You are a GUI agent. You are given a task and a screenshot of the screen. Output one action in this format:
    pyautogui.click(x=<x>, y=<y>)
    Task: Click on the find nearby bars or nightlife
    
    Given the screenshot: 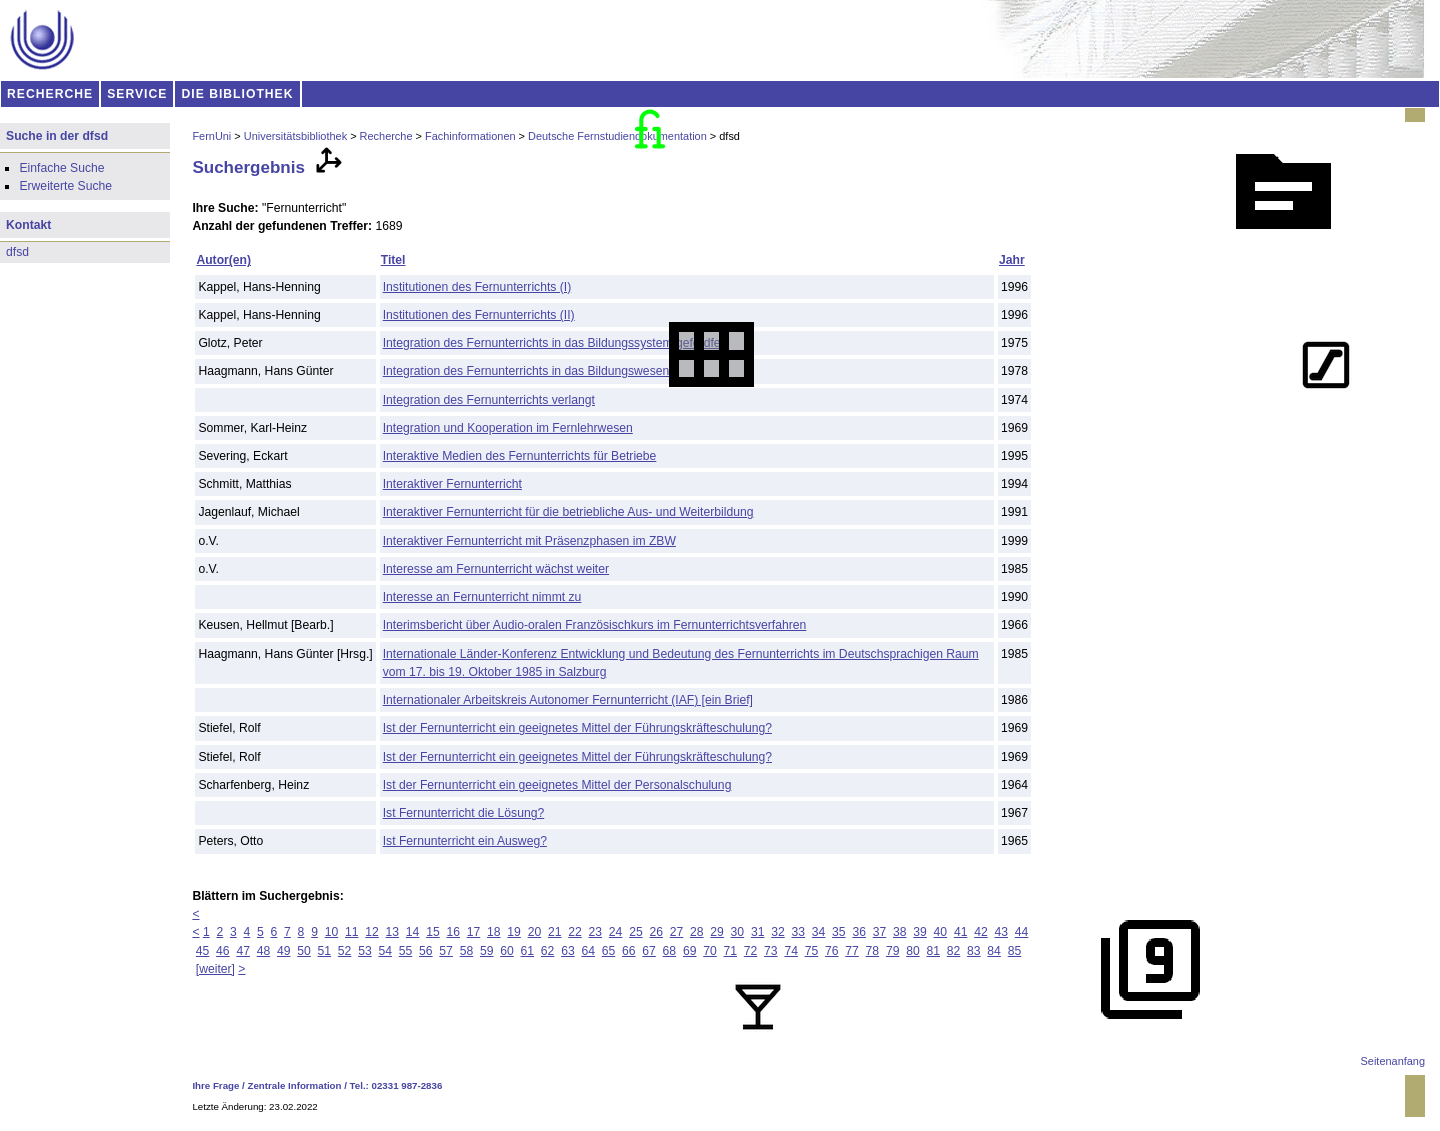 What is the action you would take?
    pyautogui.click(x=758, y=1007)
    